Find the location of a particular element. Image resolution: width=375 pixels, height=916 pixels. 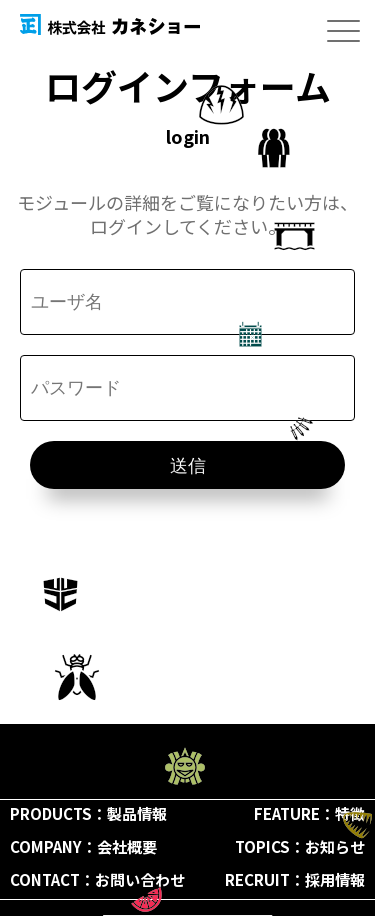

activate energy shield or barrier is located at coordinates (221, 104).